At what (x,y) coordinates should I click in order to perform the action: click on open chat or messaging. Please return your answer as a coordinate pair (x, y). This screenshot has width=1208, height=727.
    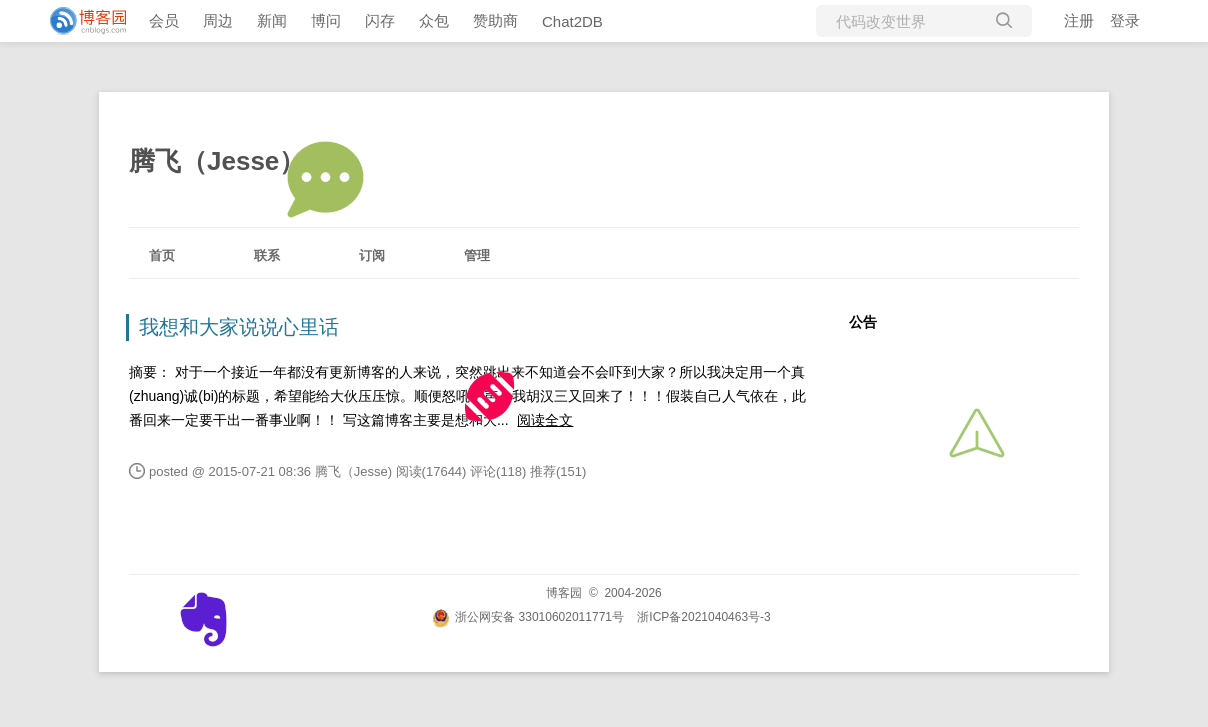
    Looking at the image, I should click on (325, 179).